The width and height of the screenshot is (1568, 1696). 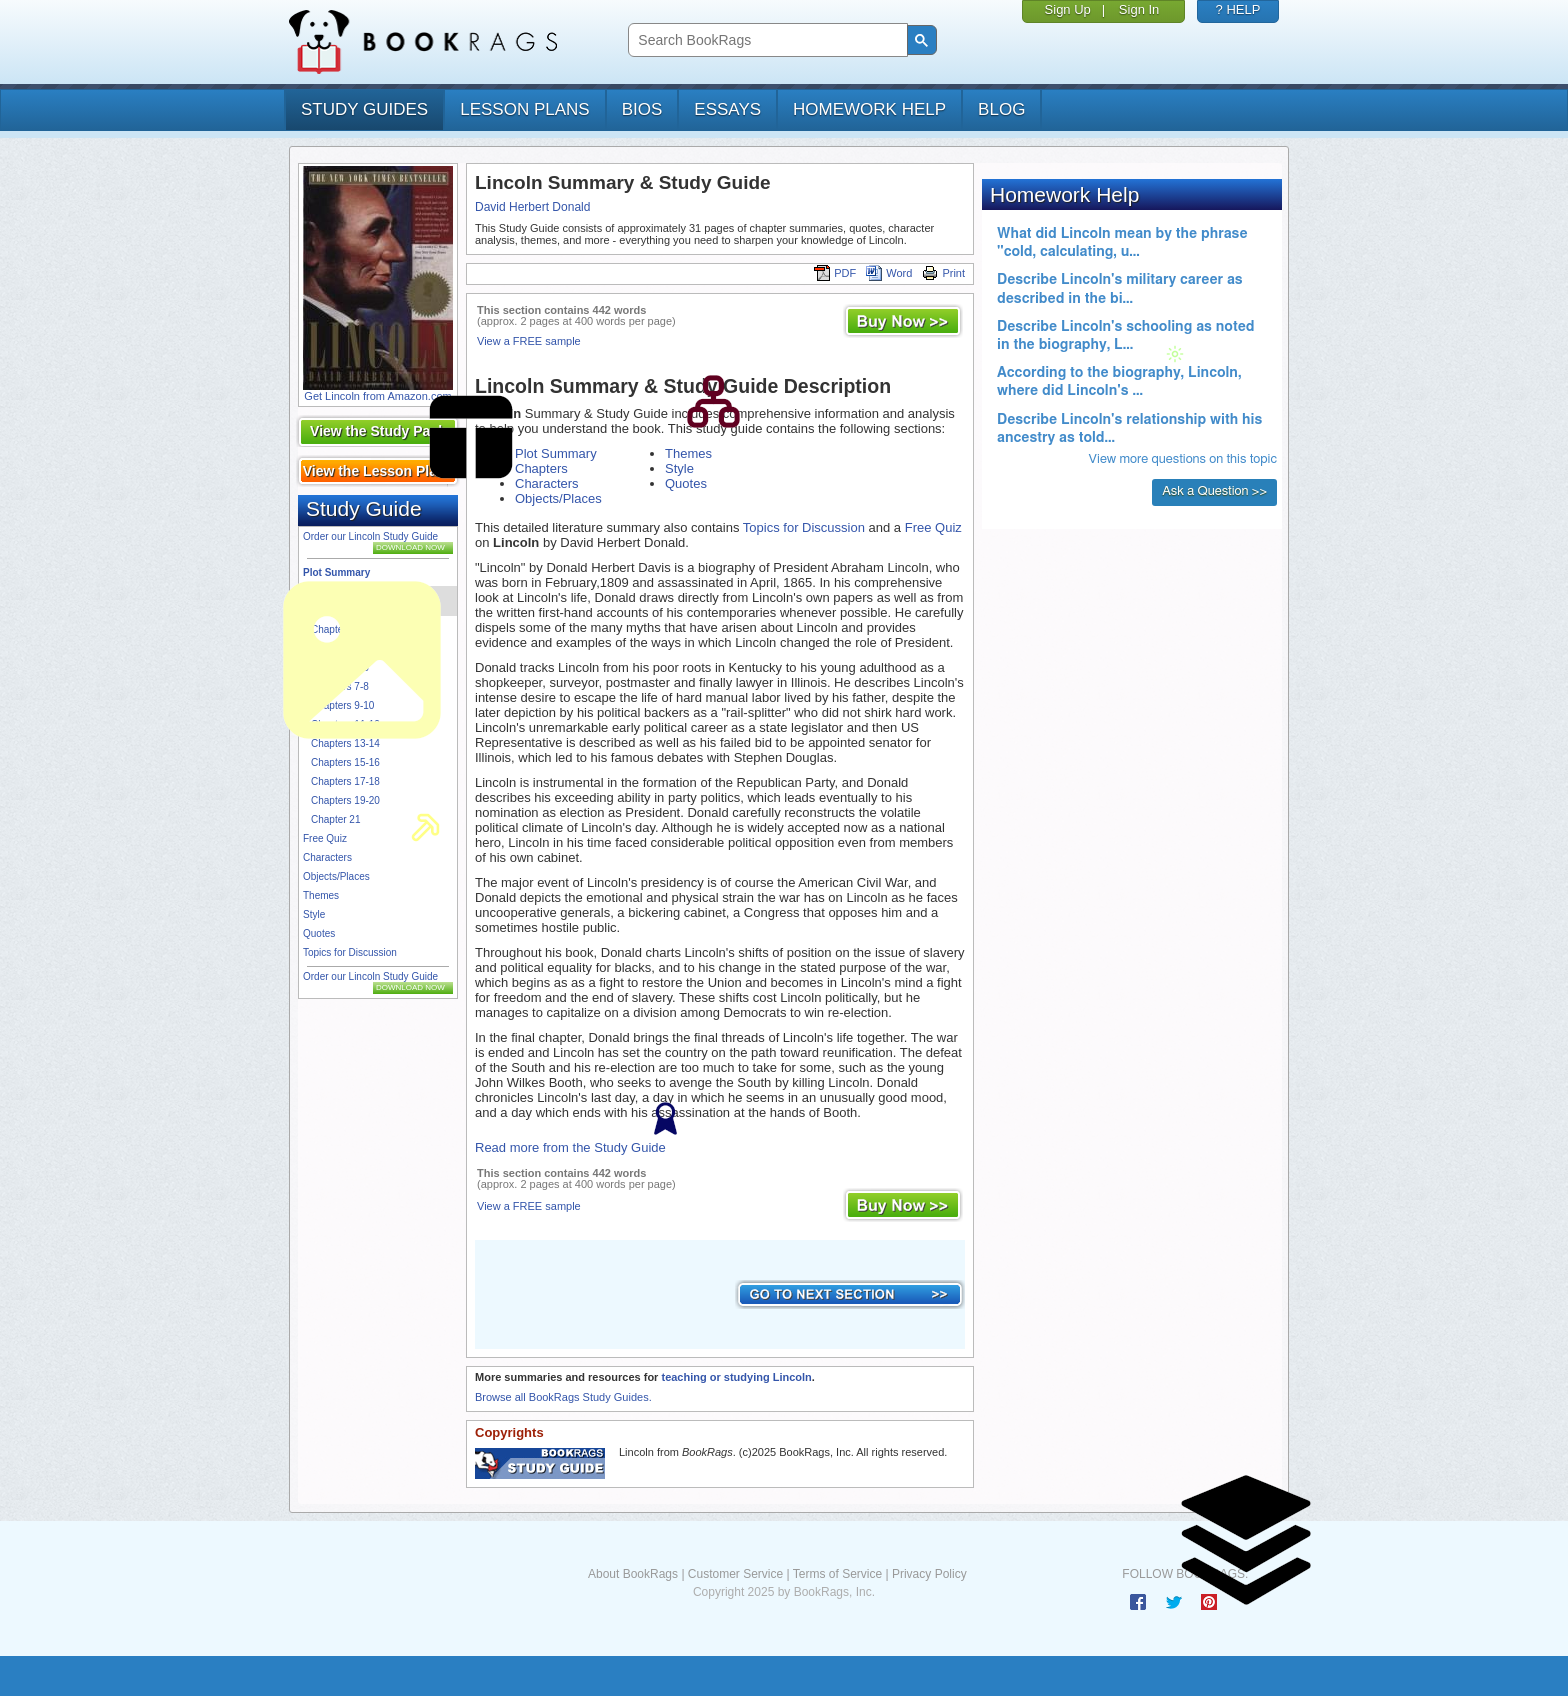 What do you see at coordinates (471, 437) in the screenshot?
I see `change page layout or view` at bounding box center [471, 437].